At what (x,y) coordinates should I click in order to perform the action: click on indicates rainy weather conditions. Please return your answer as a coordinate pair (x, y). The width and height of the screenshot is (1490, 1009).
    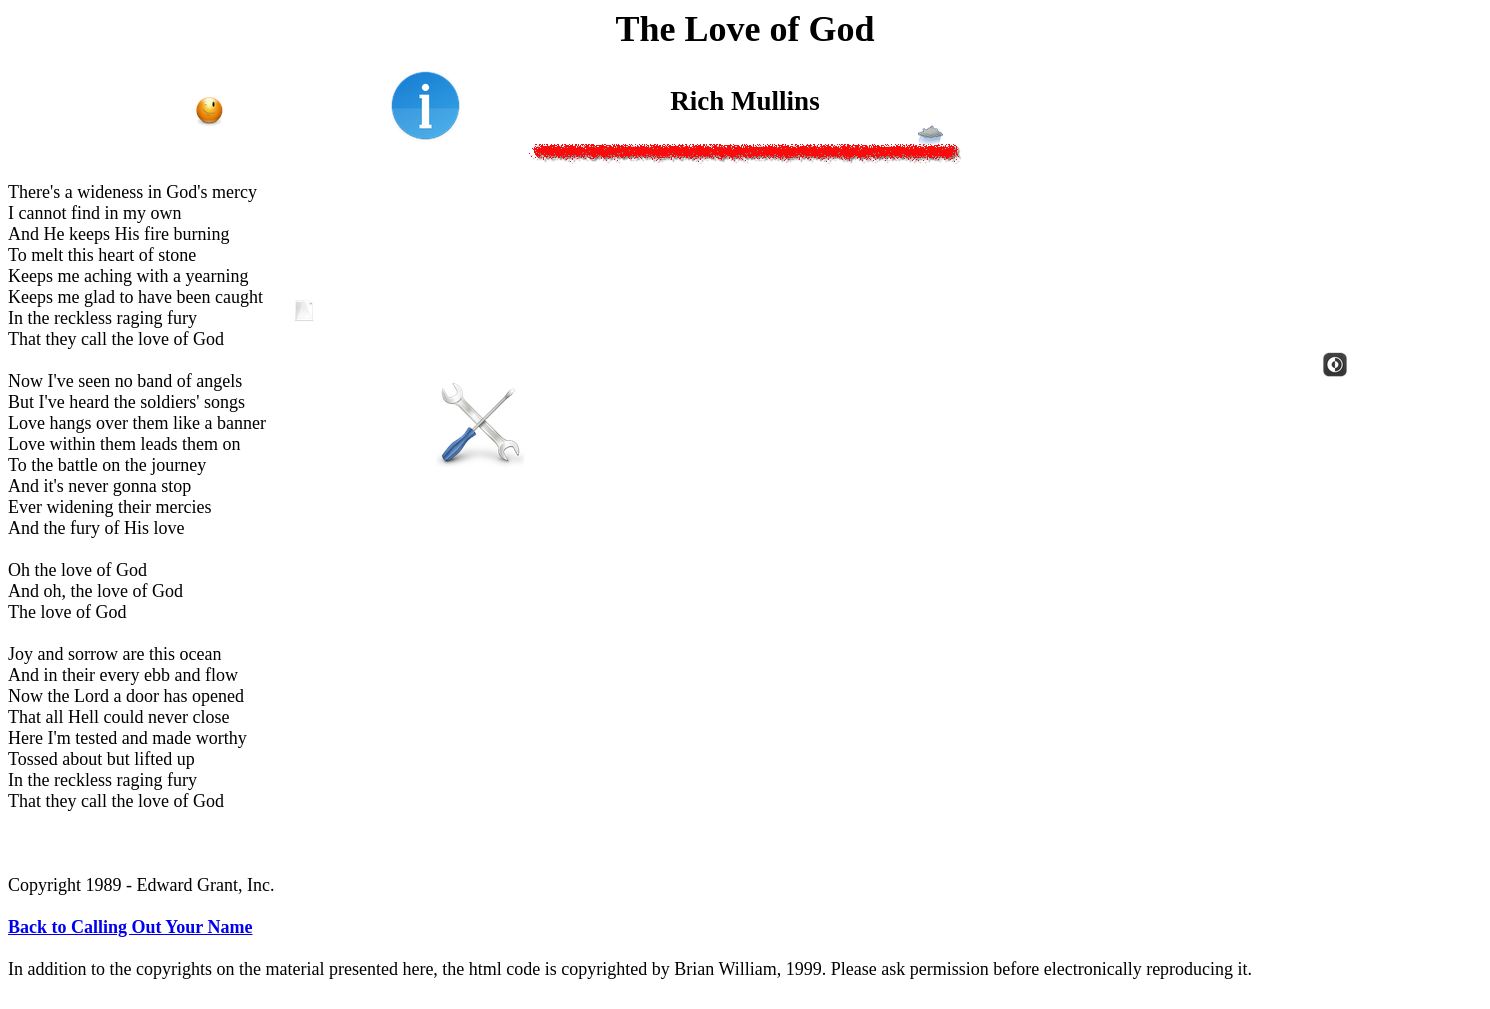
    Looking at the image, I should click on (930, 133).